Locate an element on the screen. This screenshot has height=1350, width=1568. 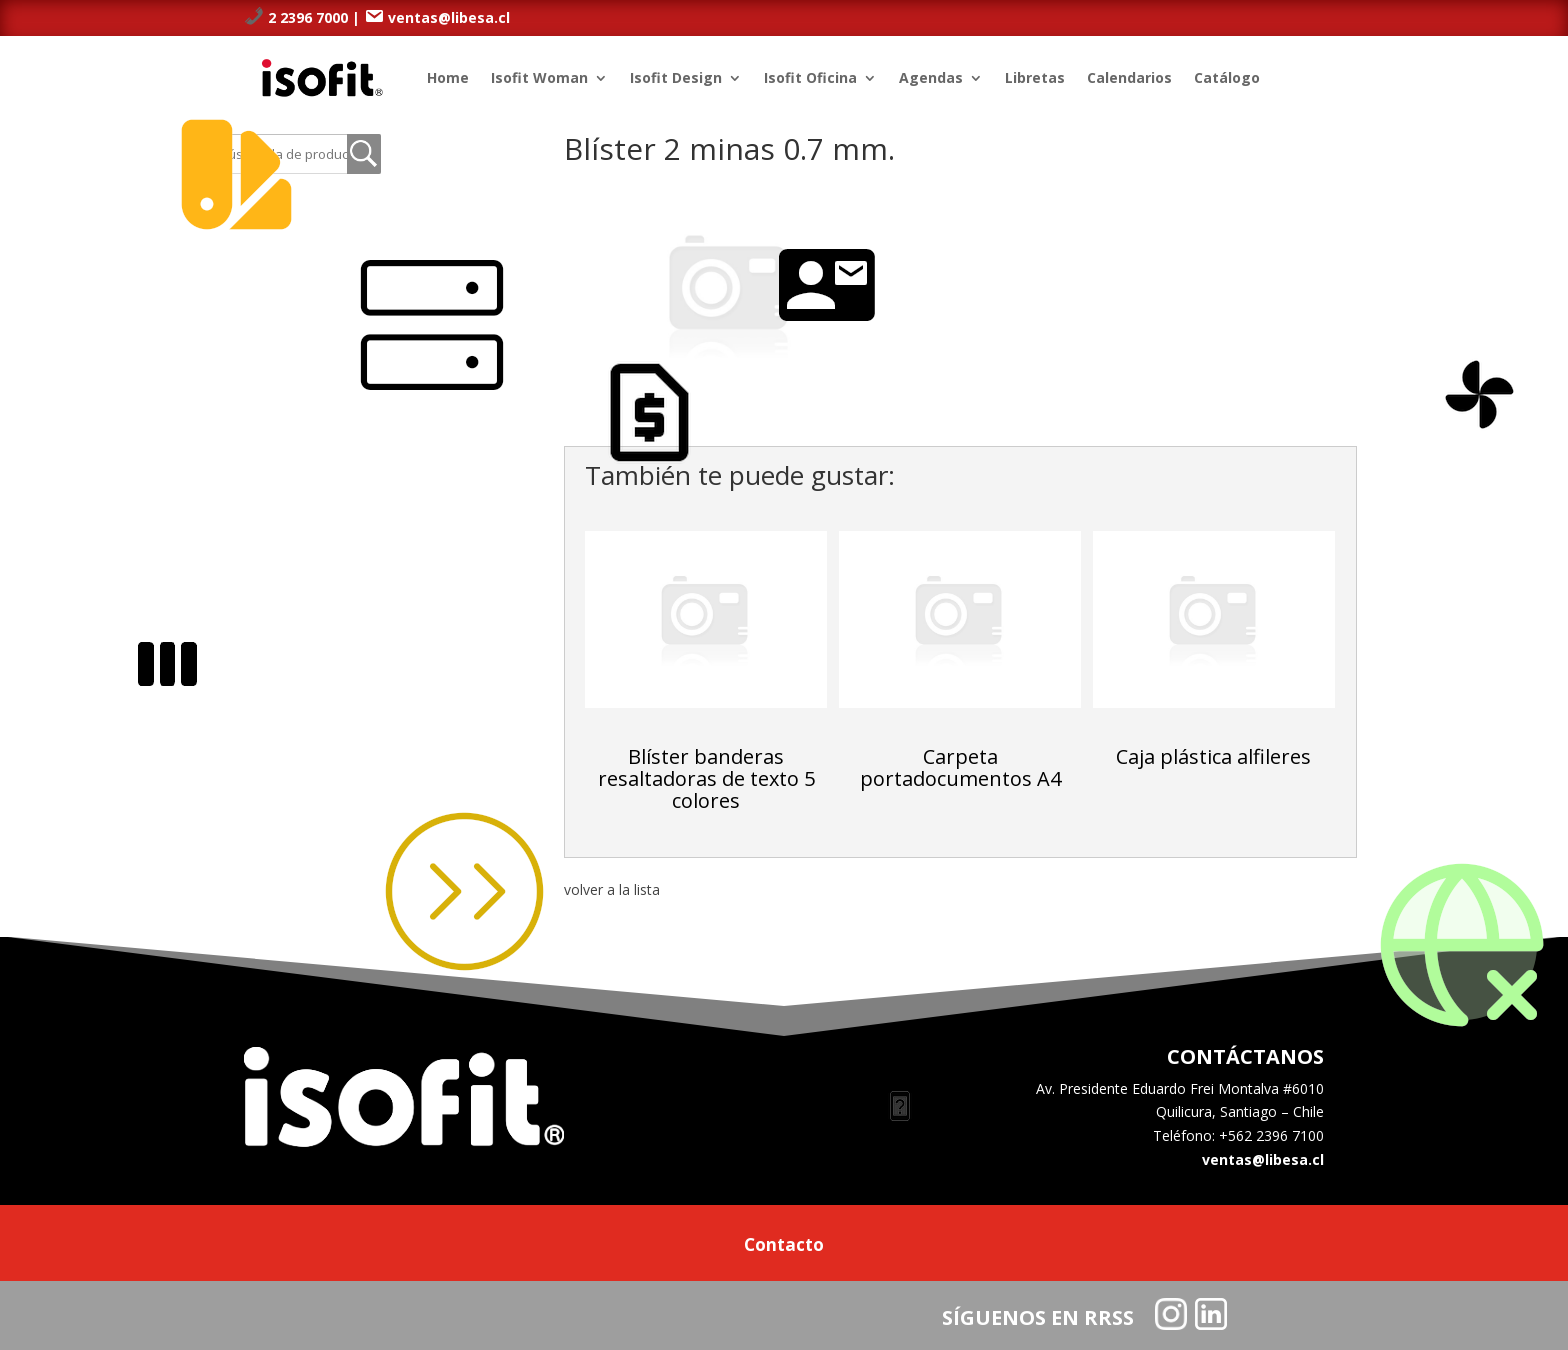
view contact email information is located at coordinates (827, 285).